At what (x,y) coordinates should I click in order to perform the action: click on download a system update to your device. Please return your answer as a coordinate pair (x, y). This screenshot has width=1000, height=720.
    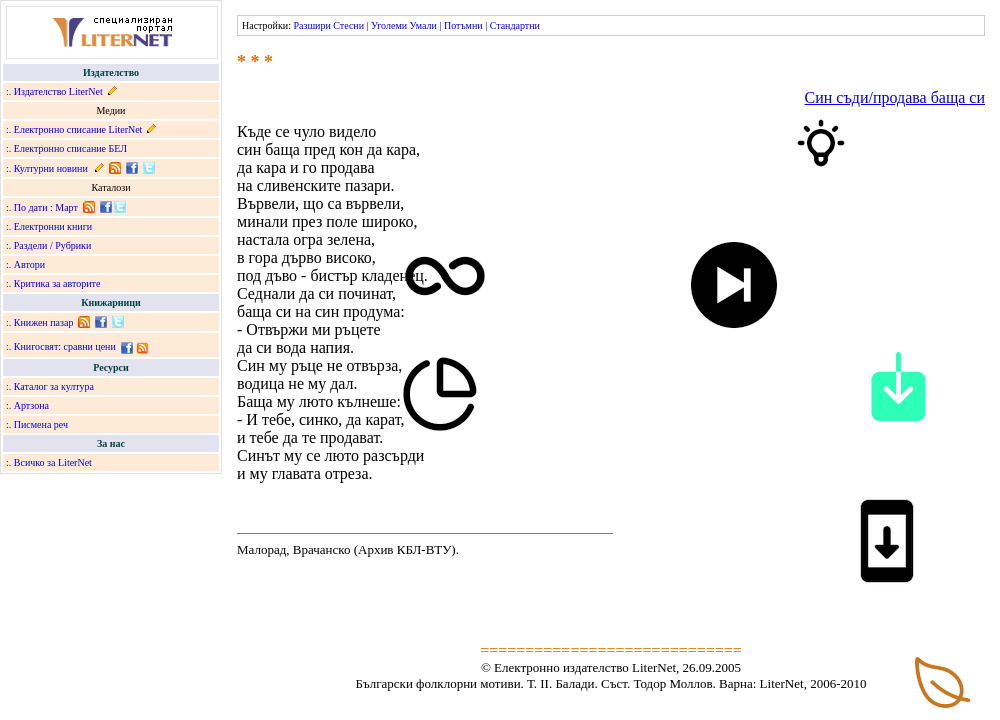
    Looking at the image, I should click on (887, 541).